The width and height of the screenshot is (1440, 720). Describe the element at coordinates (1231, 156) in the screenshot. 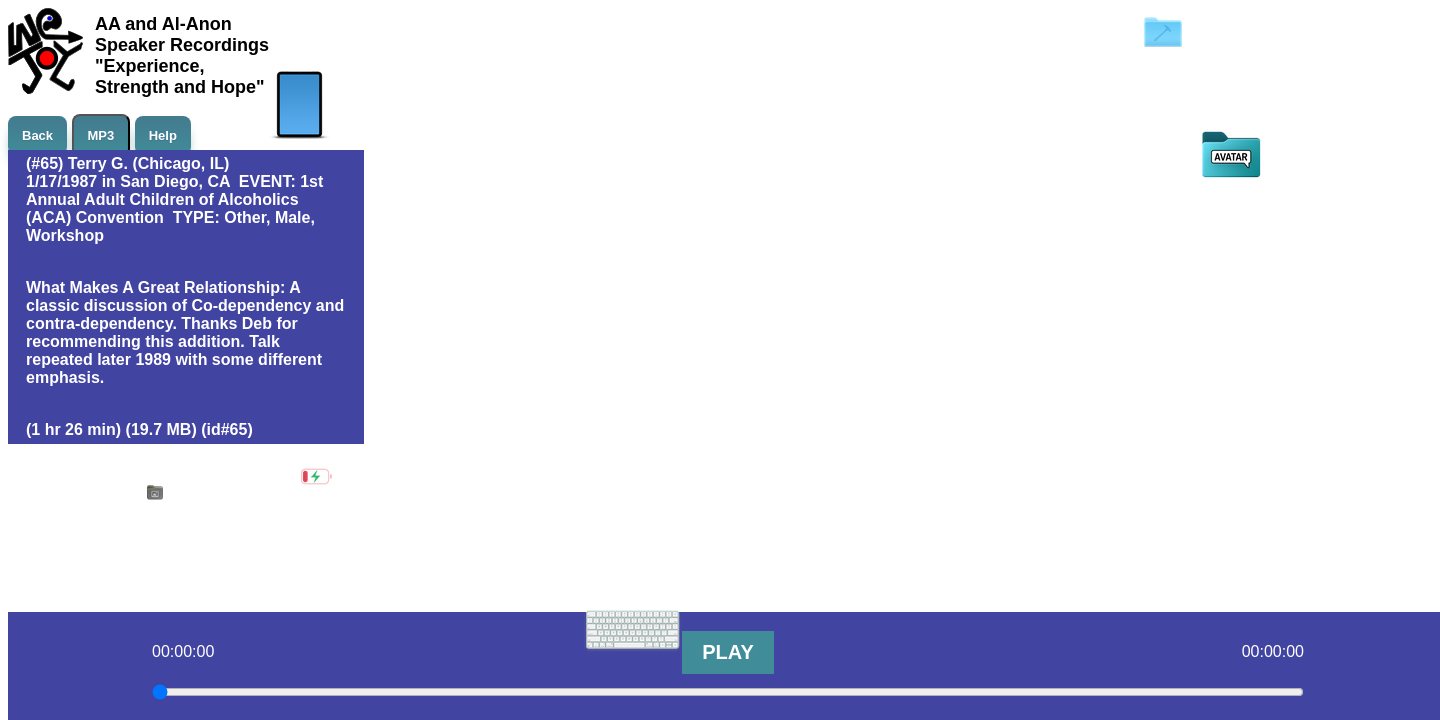

I see `open vrchat avatar files folder` at that location.